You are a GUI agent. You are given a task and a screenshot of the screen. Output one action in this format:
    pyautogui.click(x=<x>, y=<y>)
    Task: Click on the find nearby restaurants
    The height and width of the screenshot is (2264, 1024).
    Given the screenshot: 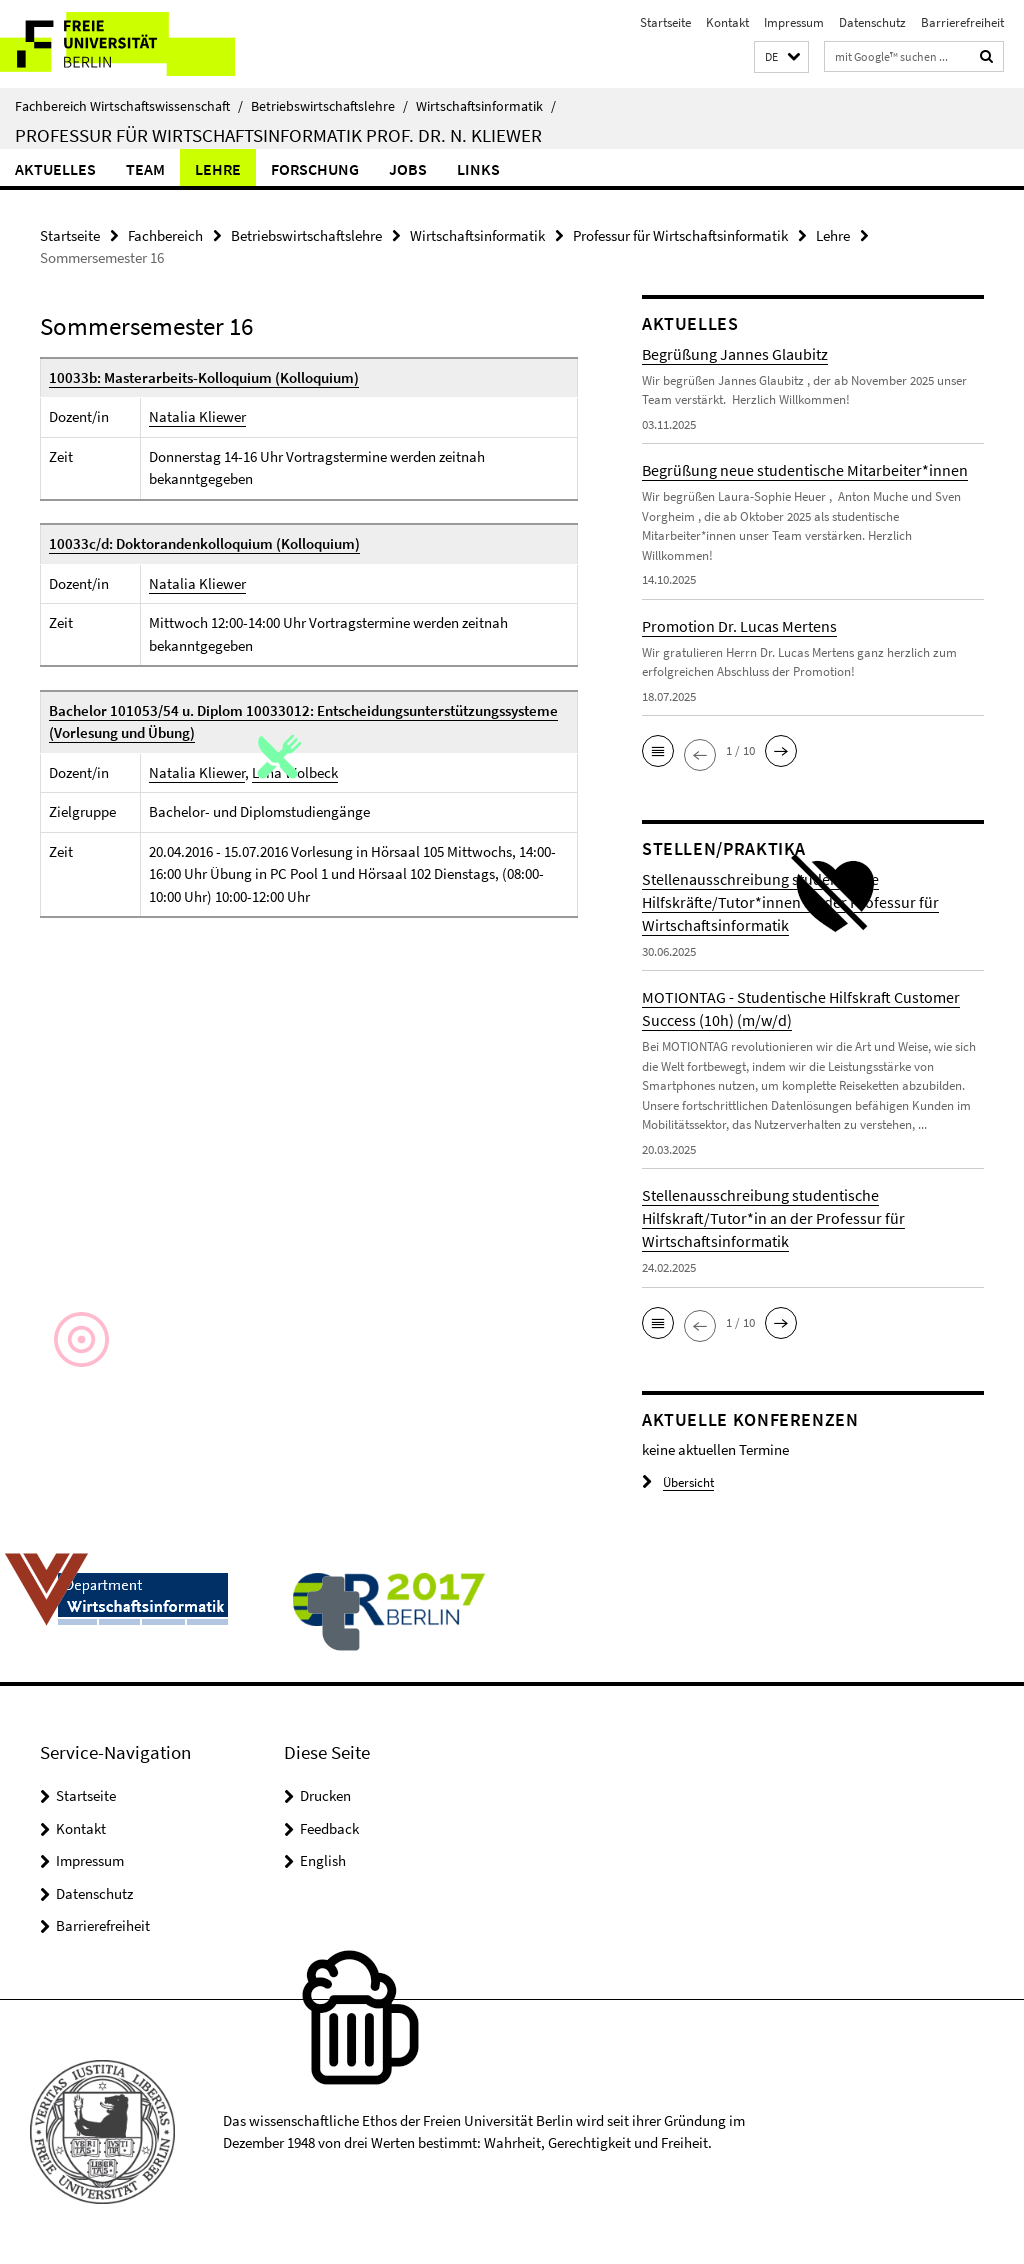 What is the action you would take?
    pyautogui.click(x=279, y=756)
    